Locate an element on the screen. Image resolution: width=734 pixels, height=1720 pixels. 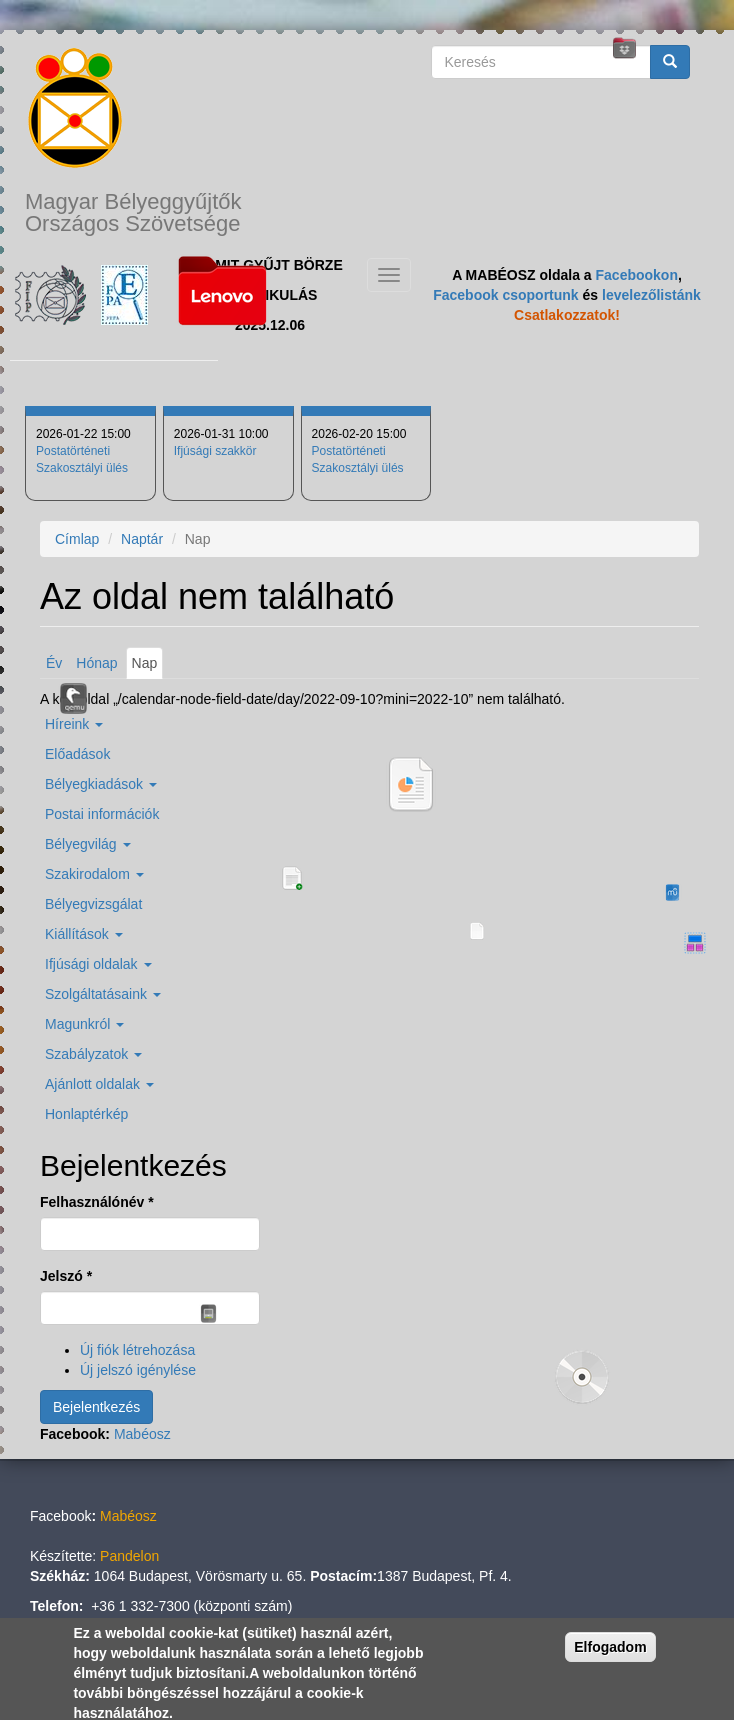
select all items in the current view is located at coordinates (695, 943).